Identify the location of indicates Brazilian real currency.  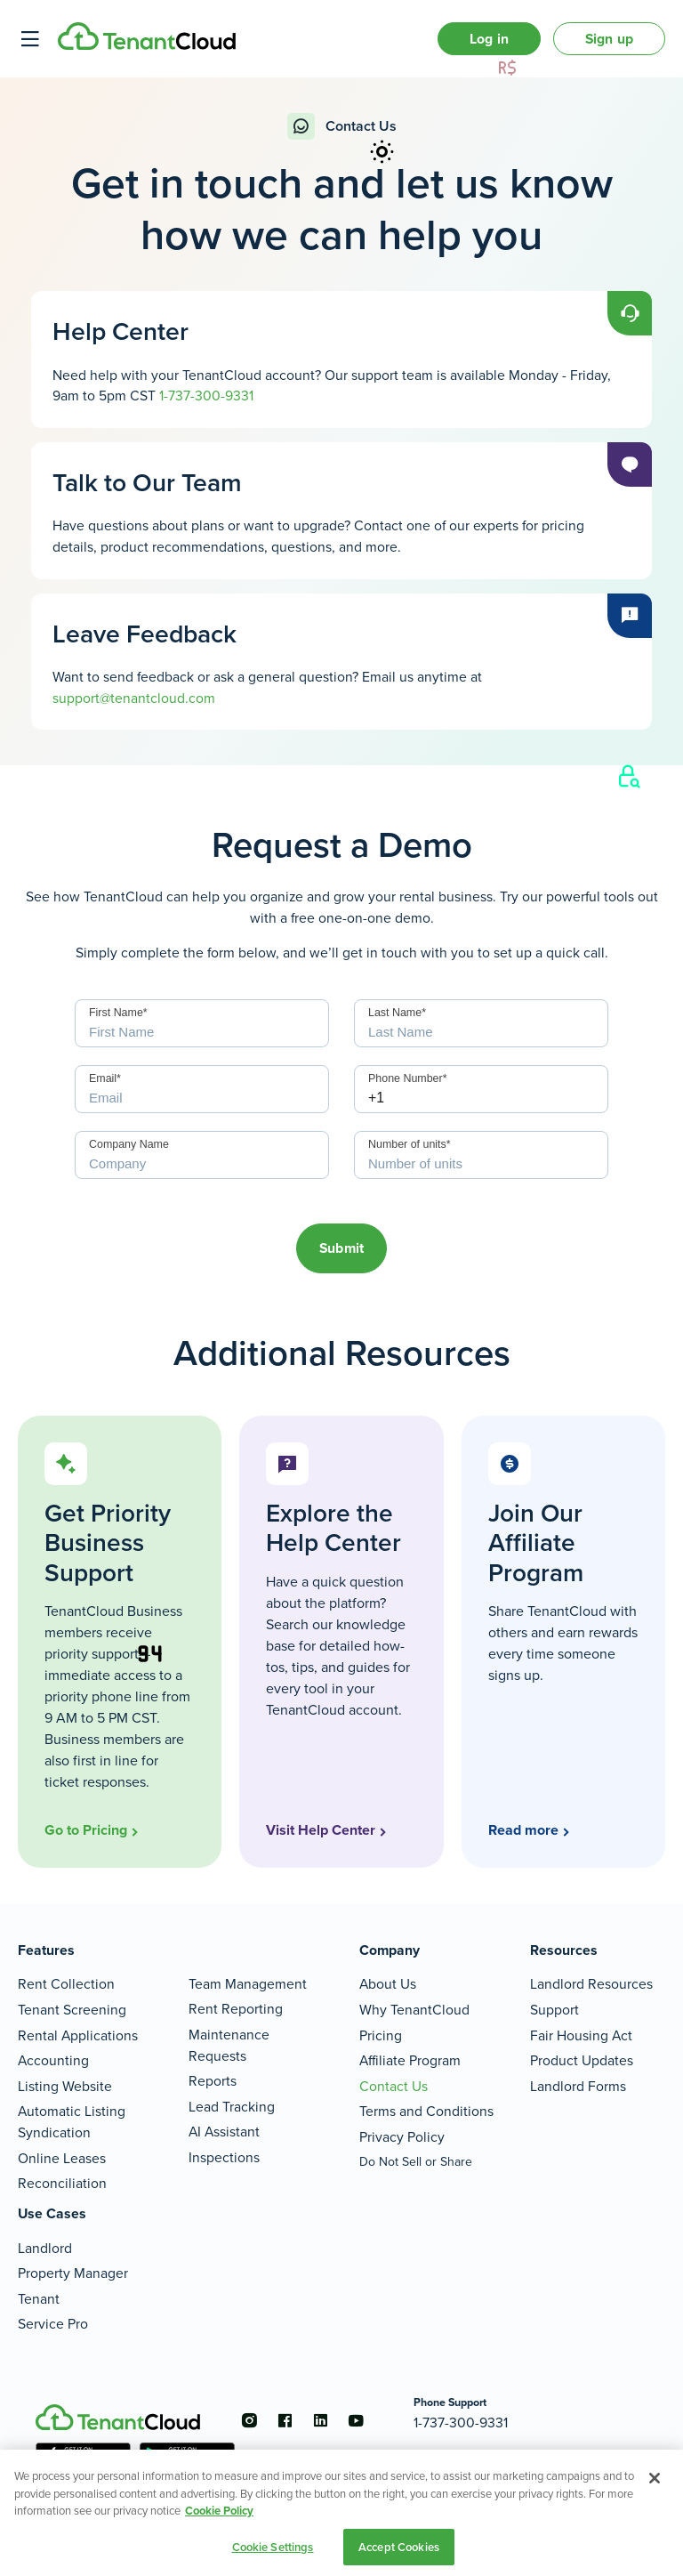
(507, 68).